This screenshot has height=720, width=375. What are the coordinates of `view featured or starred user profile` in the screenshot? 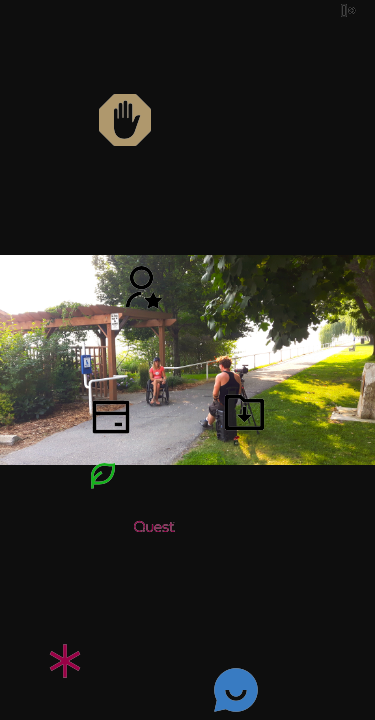 It's located at (141, 287).